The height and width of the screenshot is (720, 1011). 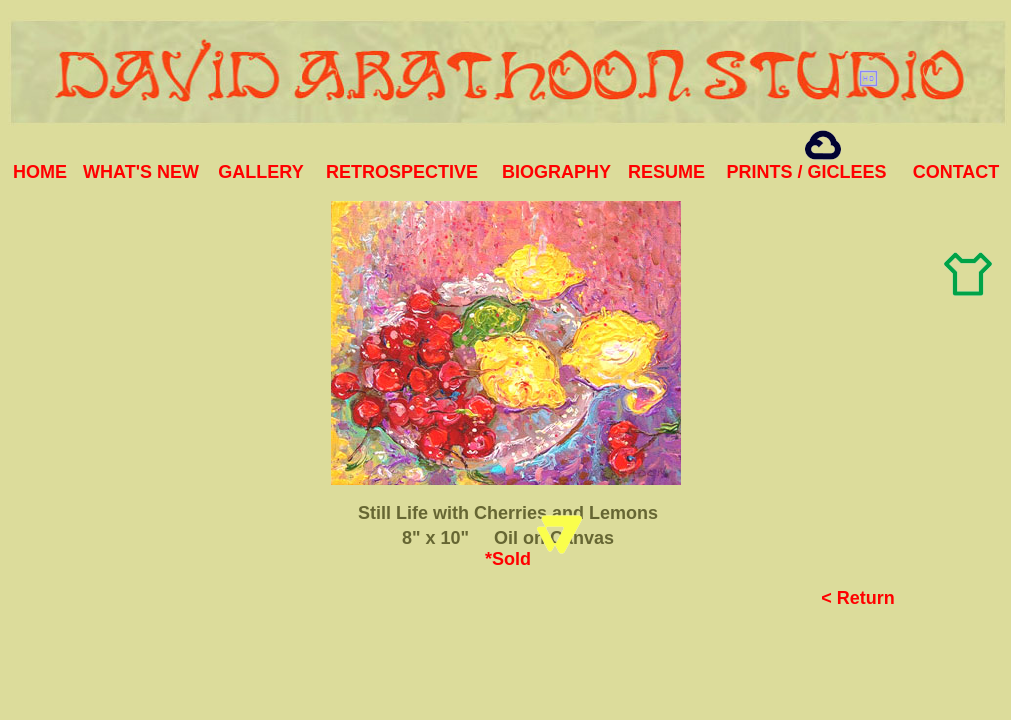 What do you see at coordinates (823, 145) in the screenshot?
I see `access Google Cloud services` at bounding box center [823, 145].